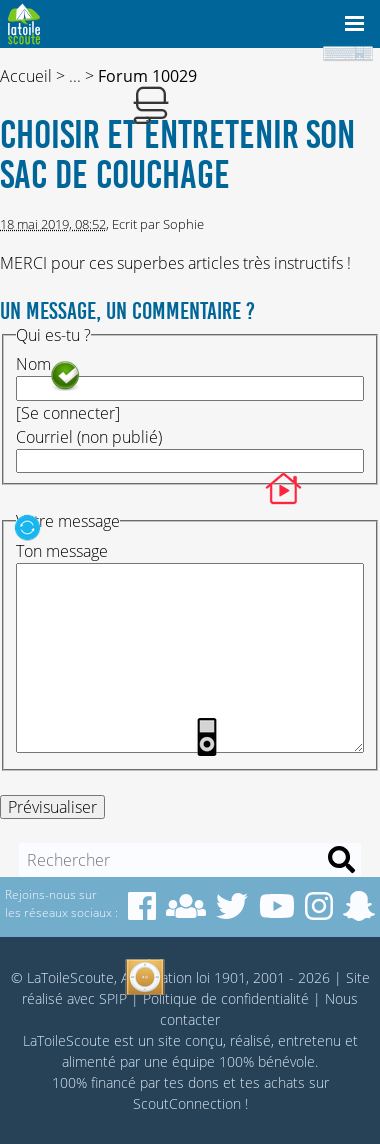 This screenshot has height=1144, width=380. I want to click on connect to a USB dock or hub, so click(151, 104).